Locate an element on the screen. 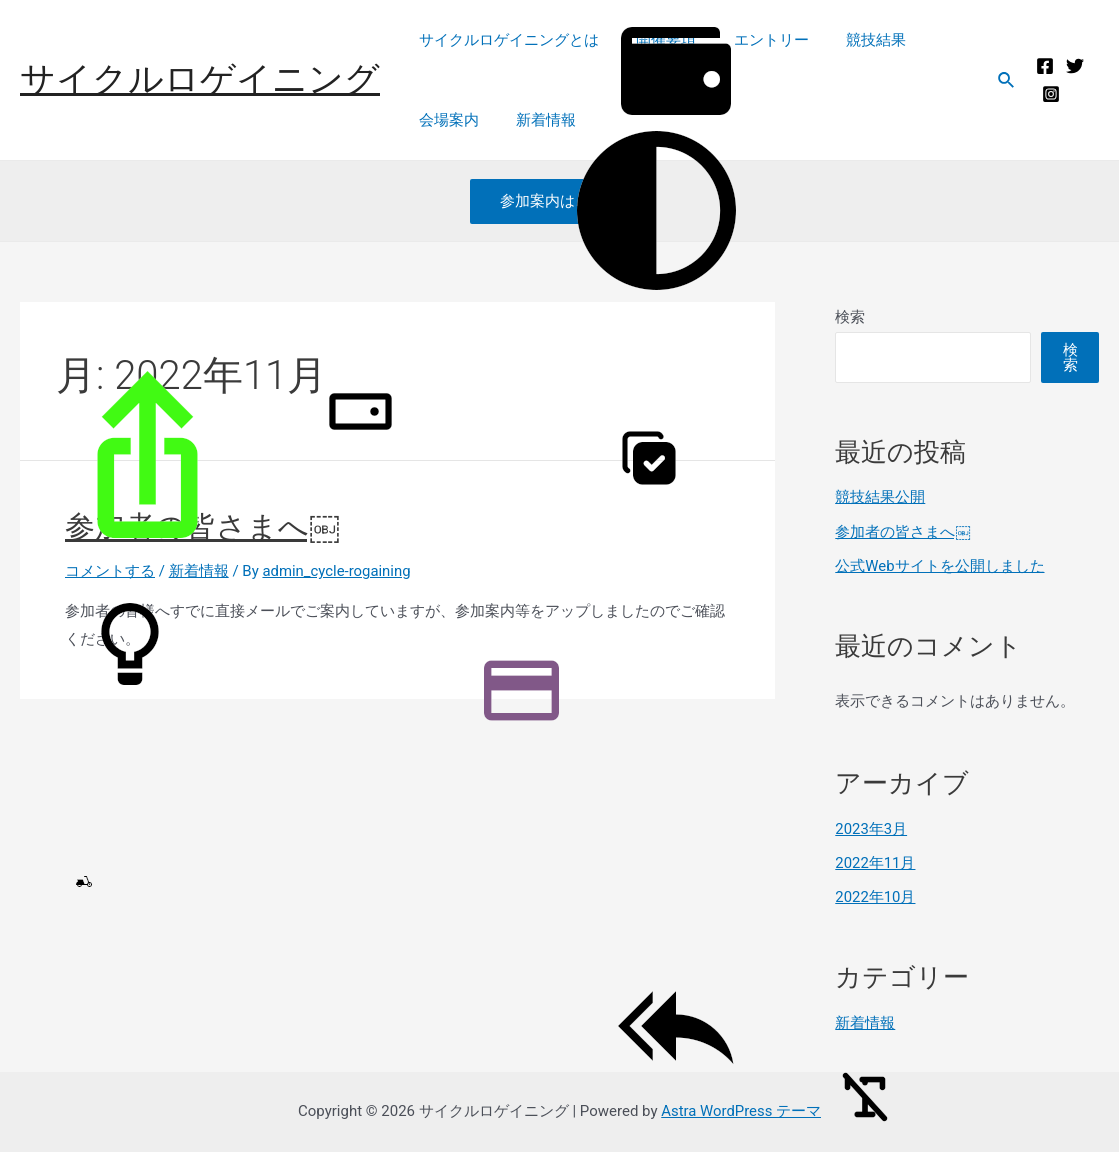 This screenshot has width=1119, height=1152. reply to all recipients is located at coordinates (676, 1026).